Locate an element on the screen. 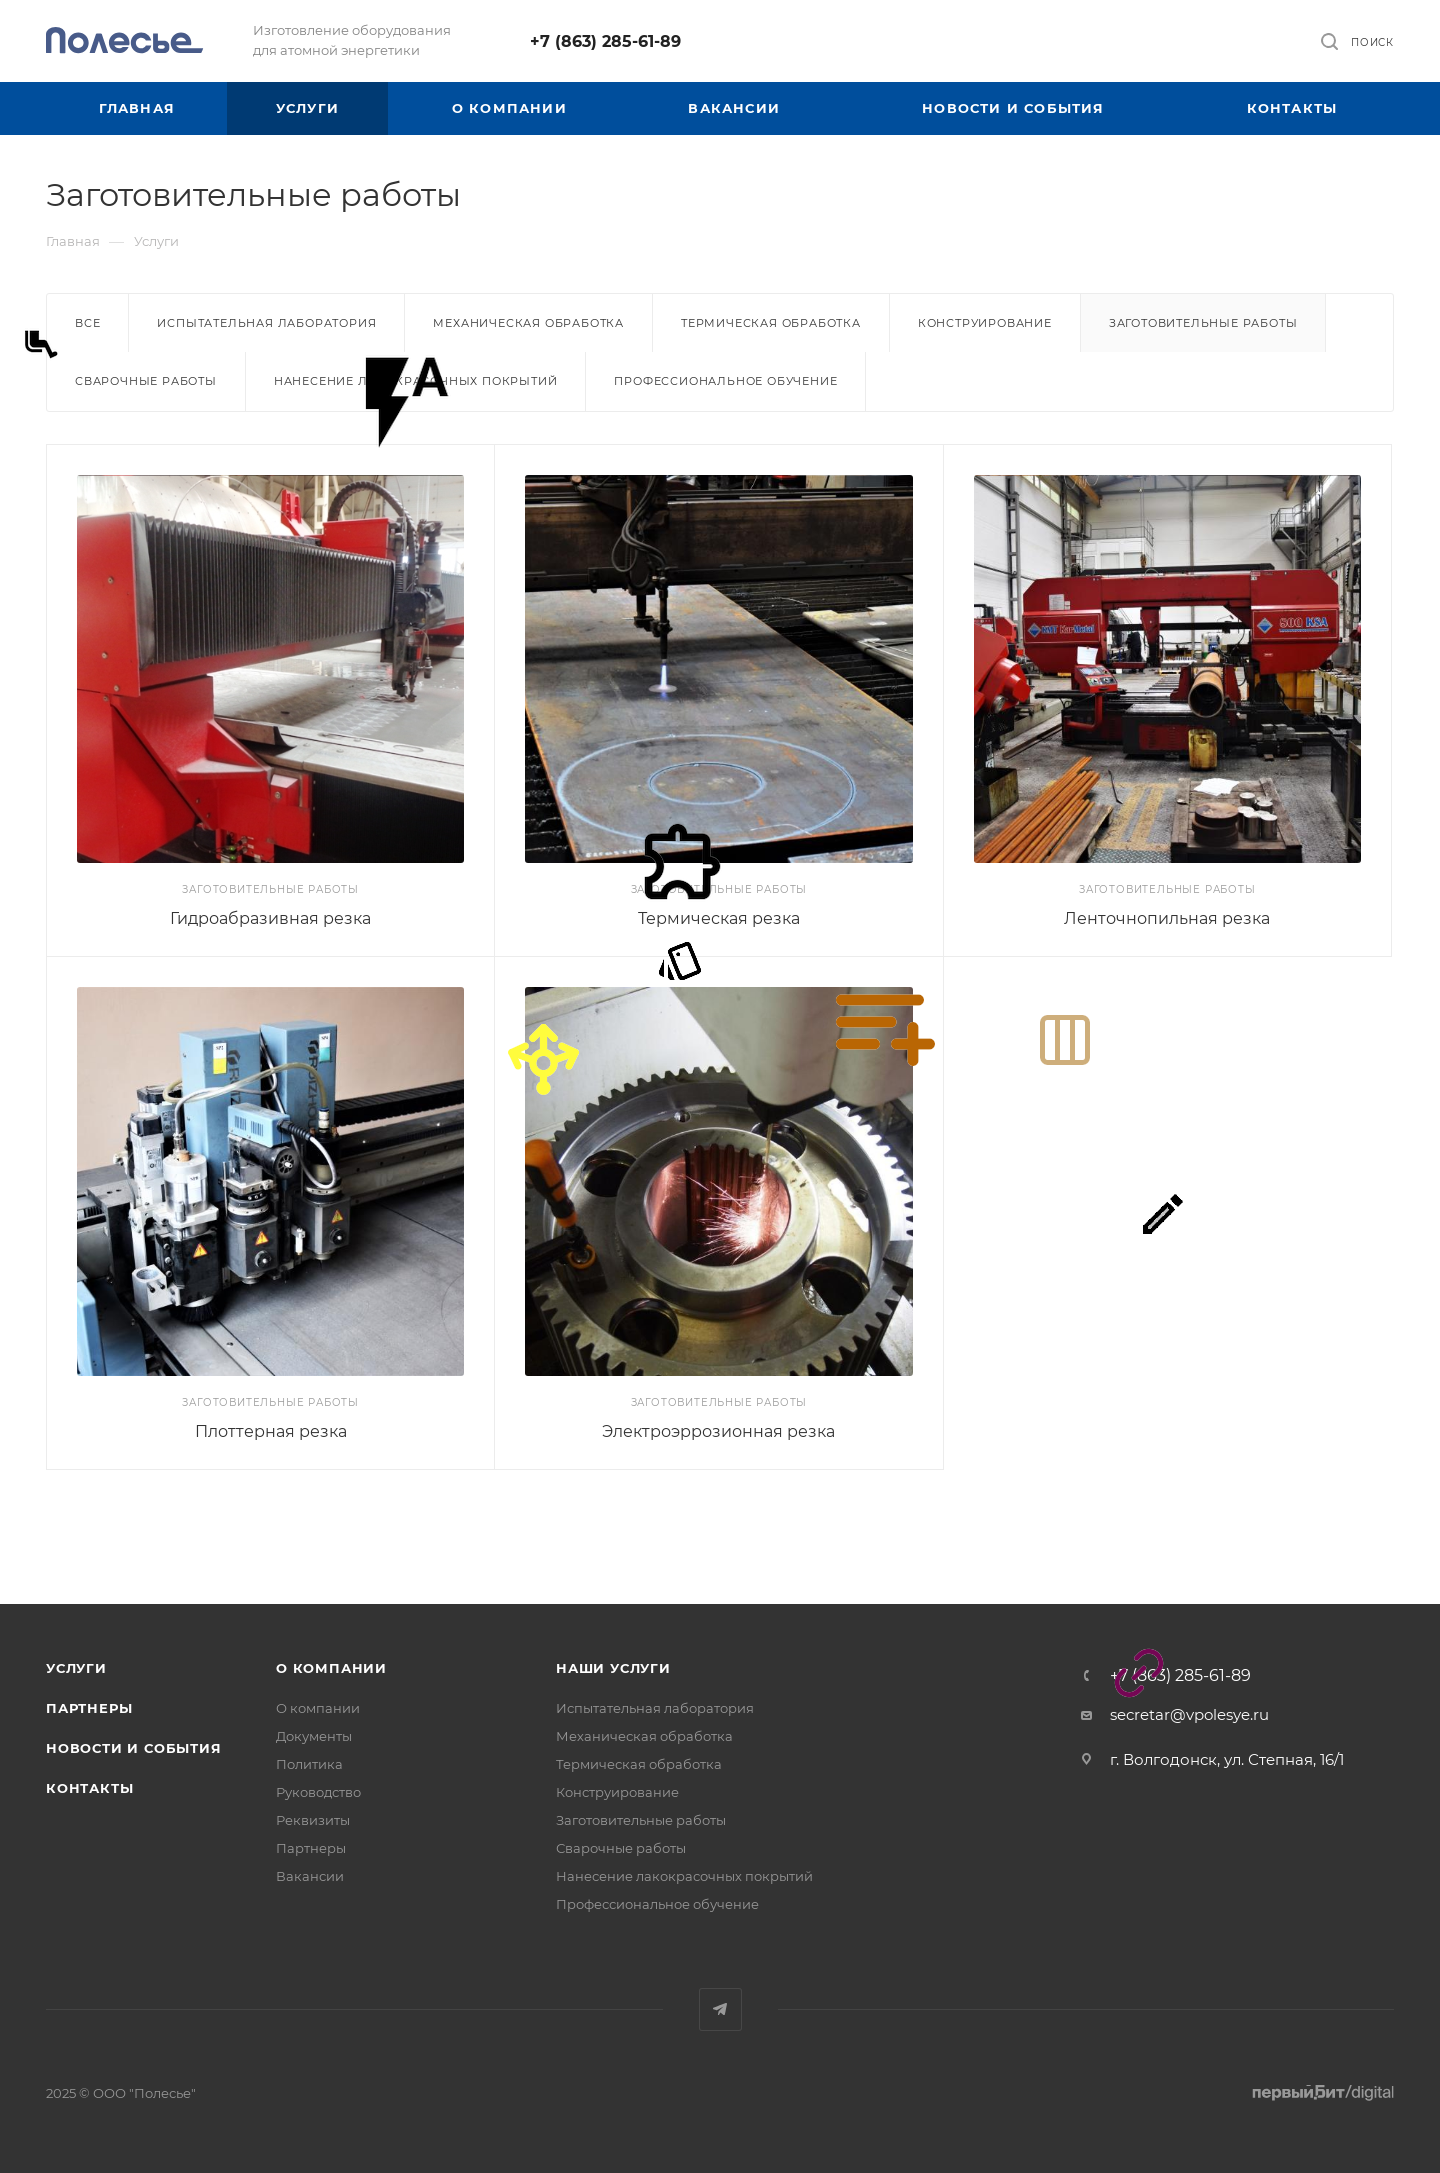  edit or modify content is located at coordinates (1163, 1214).